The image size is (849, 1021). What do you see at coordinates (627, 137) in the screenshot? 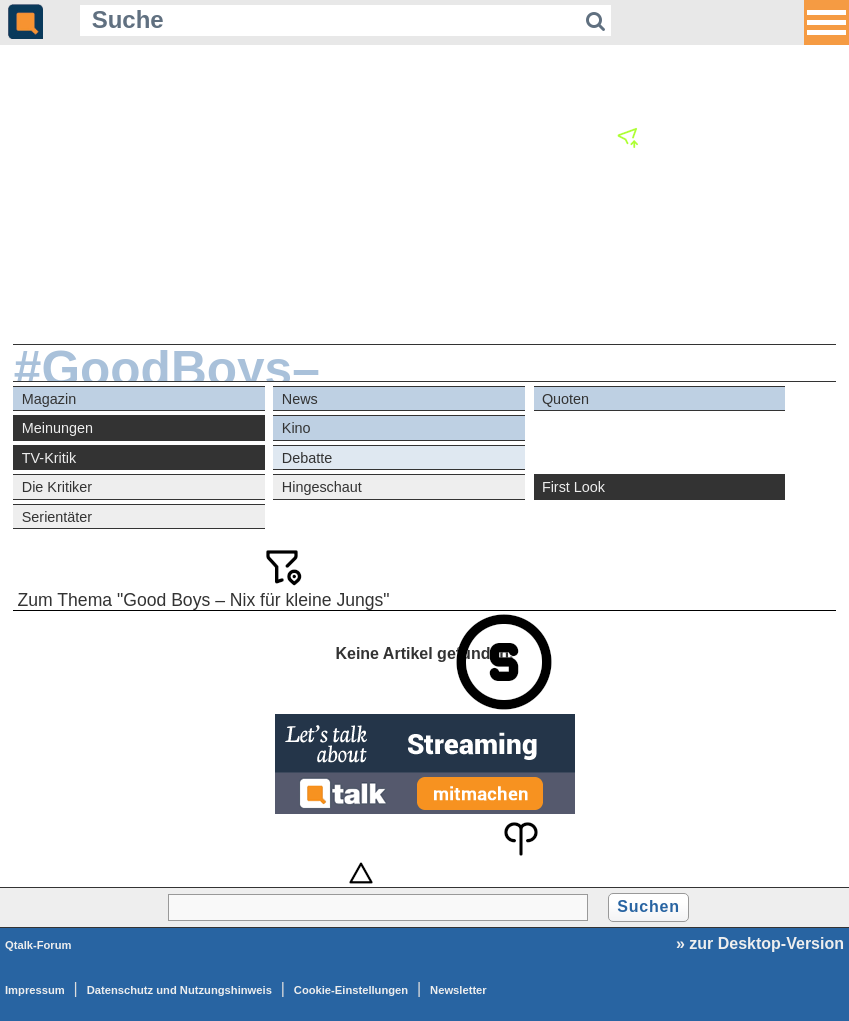
I see `upload or share your current location` at bounding box center [627, 137].